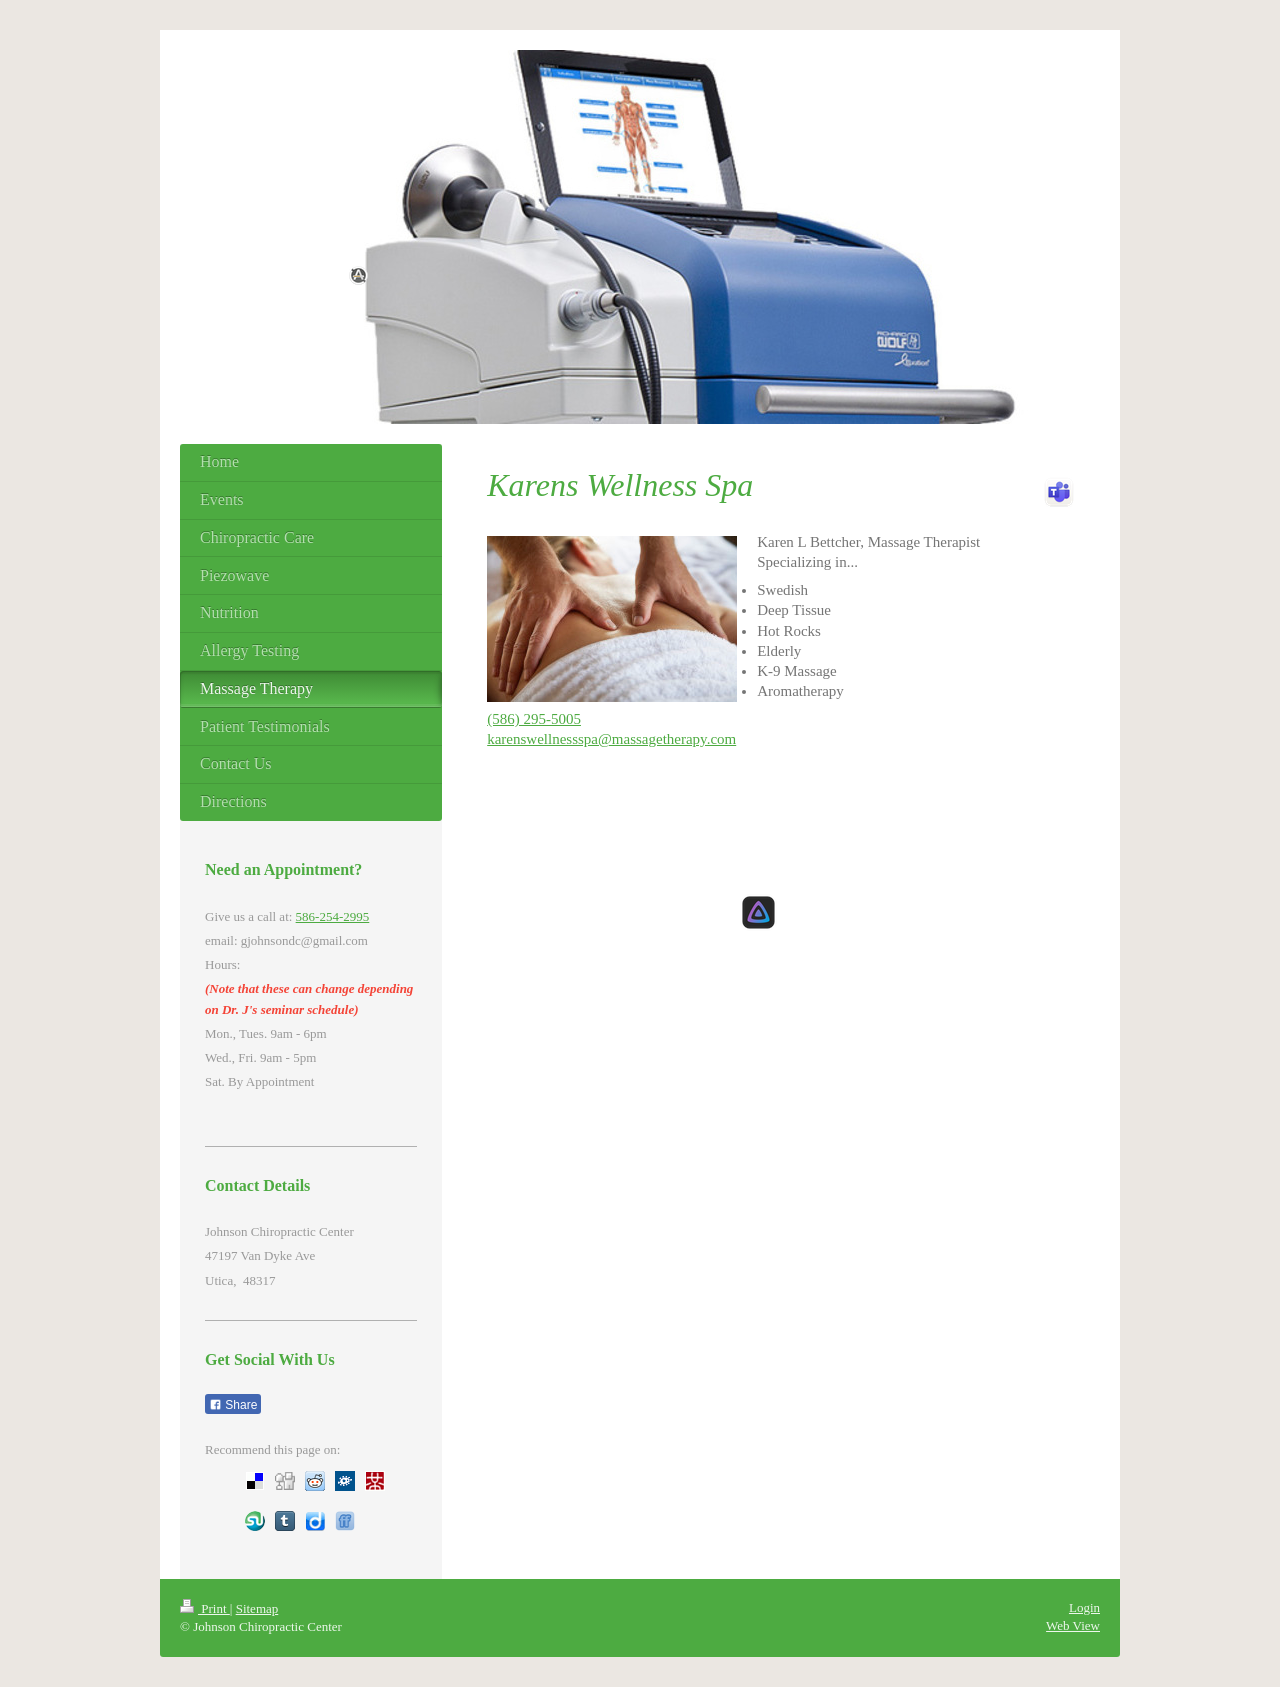 The height and width of the screenshot is (1687, 1280). I want to click on open the software updater application, so click(358, 275).